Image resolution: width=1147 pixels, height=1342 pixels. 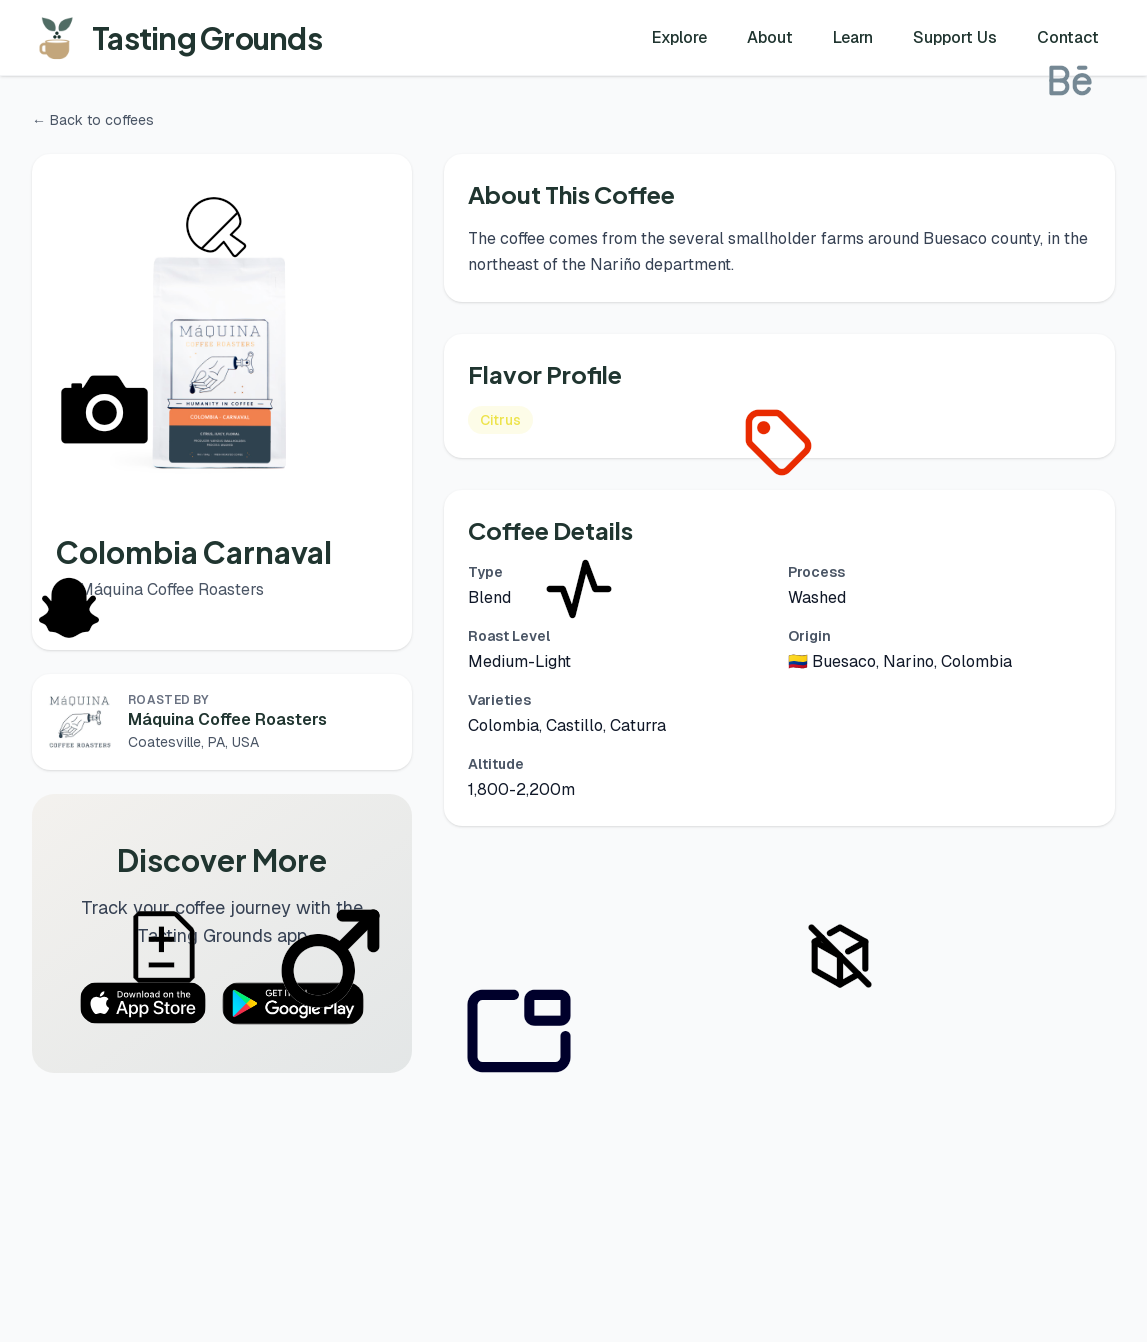 I want to click on package or shipment unavailable, so click(x=840, y=956).